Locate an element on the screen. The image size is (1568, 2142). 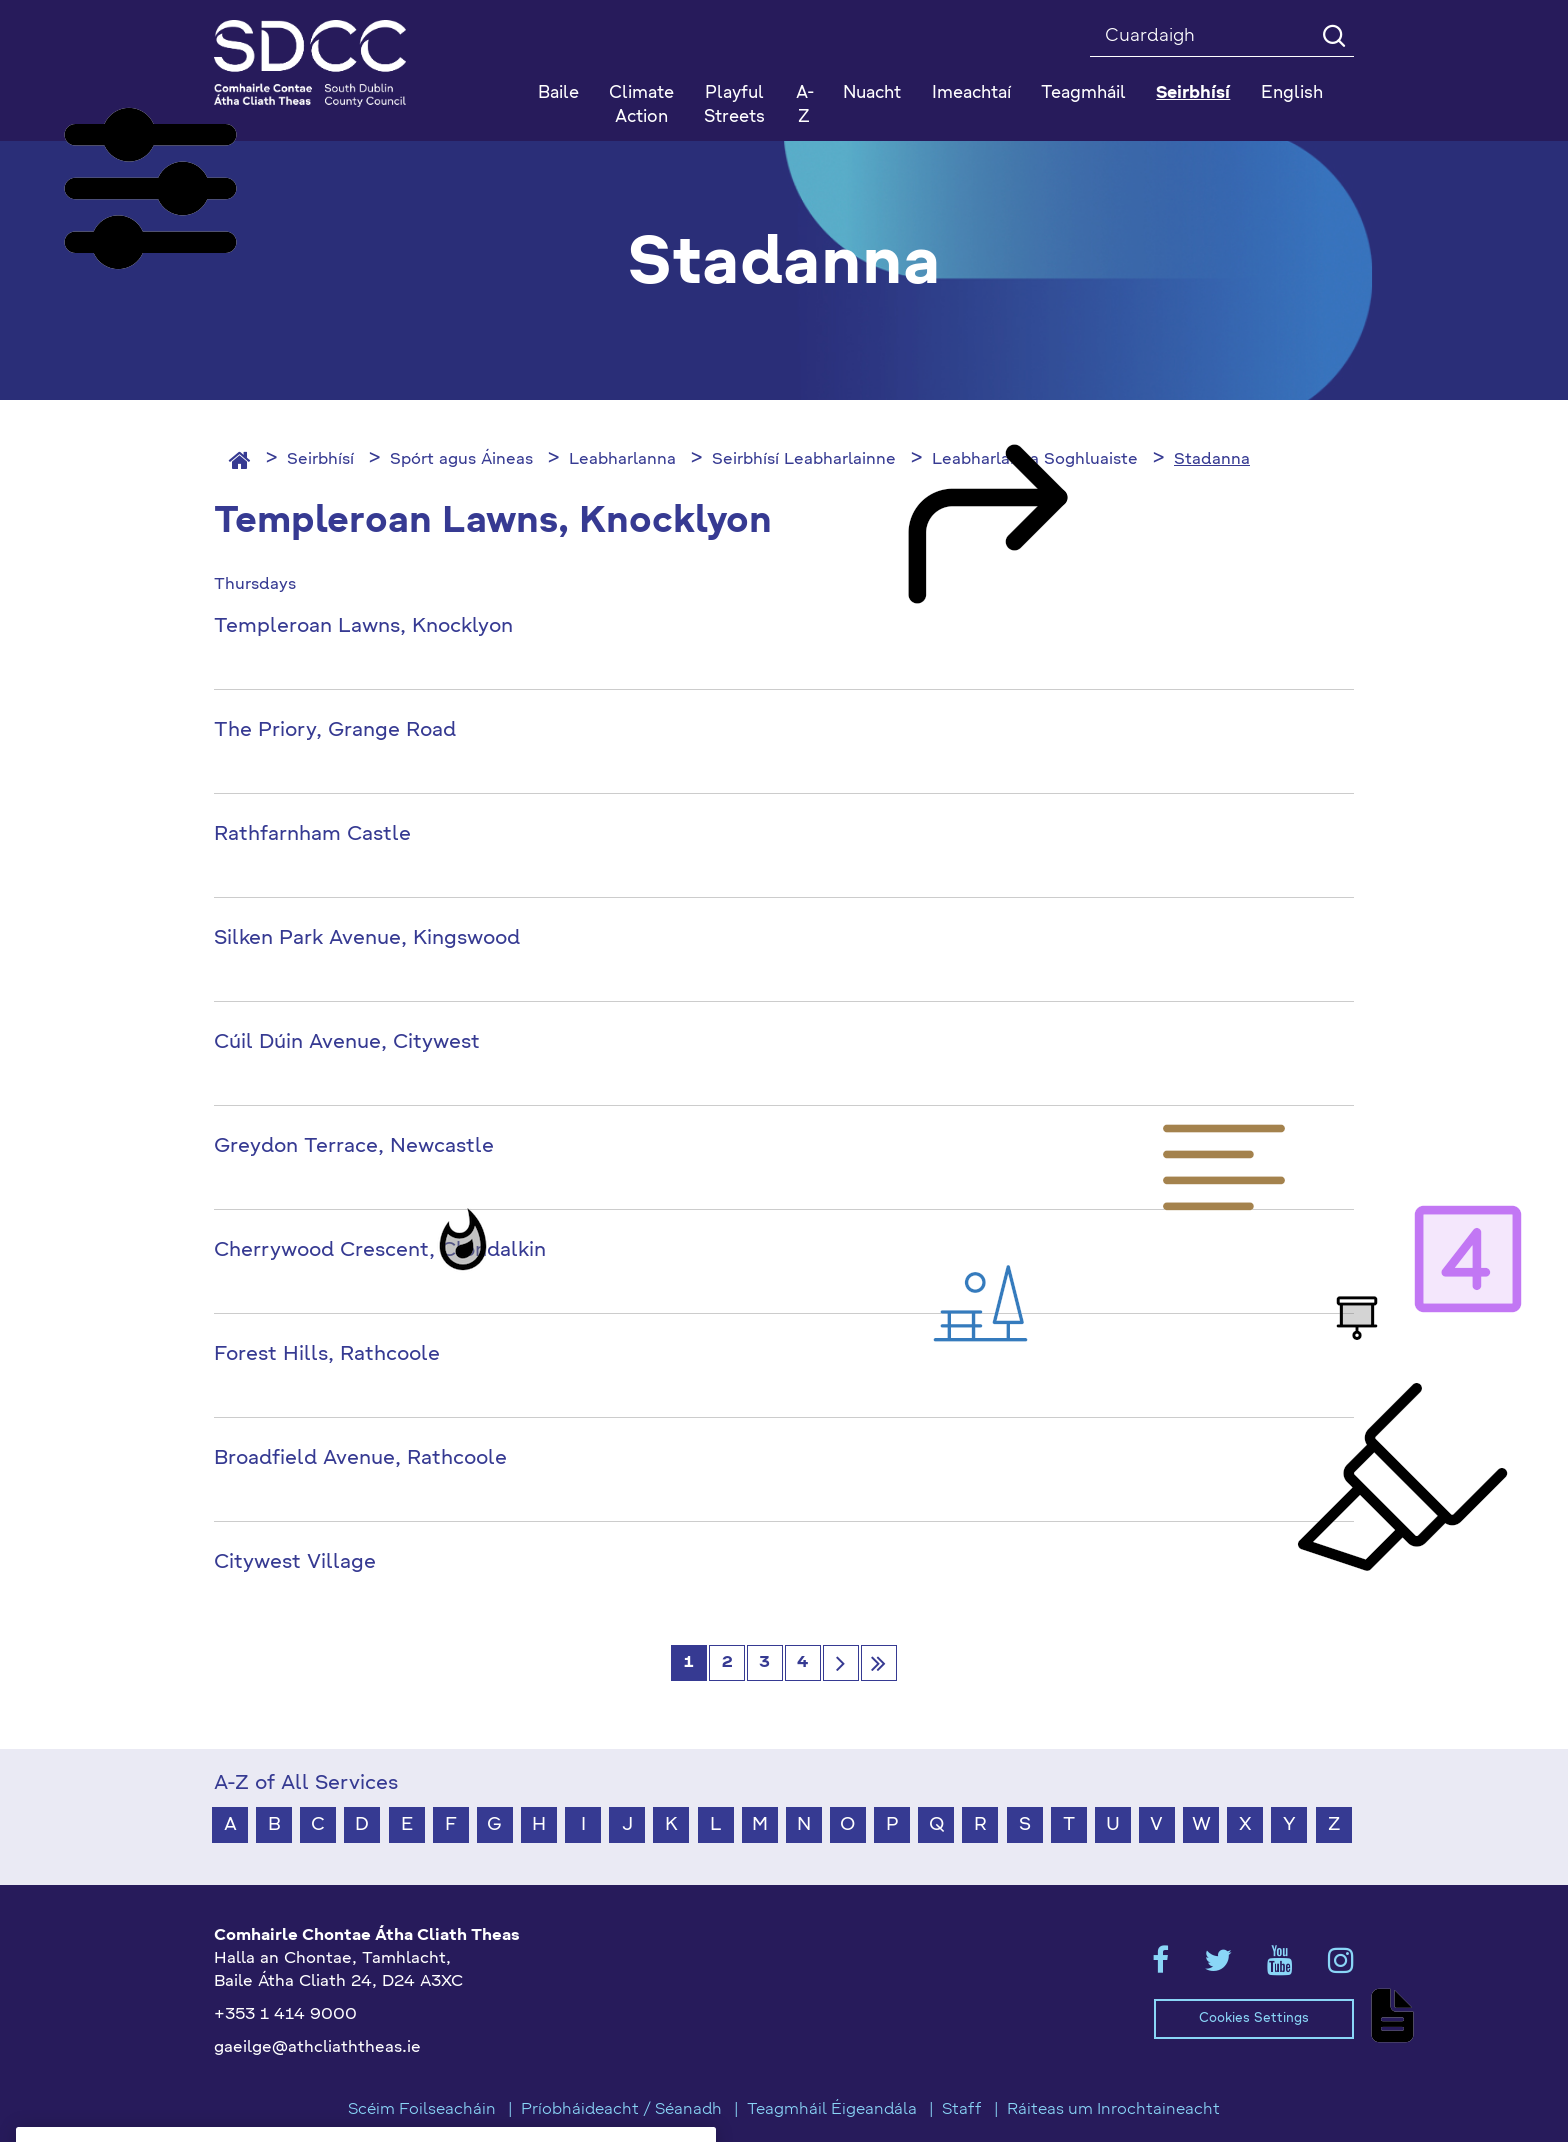
view trending or popular content is located at coordinates (463, 1241).